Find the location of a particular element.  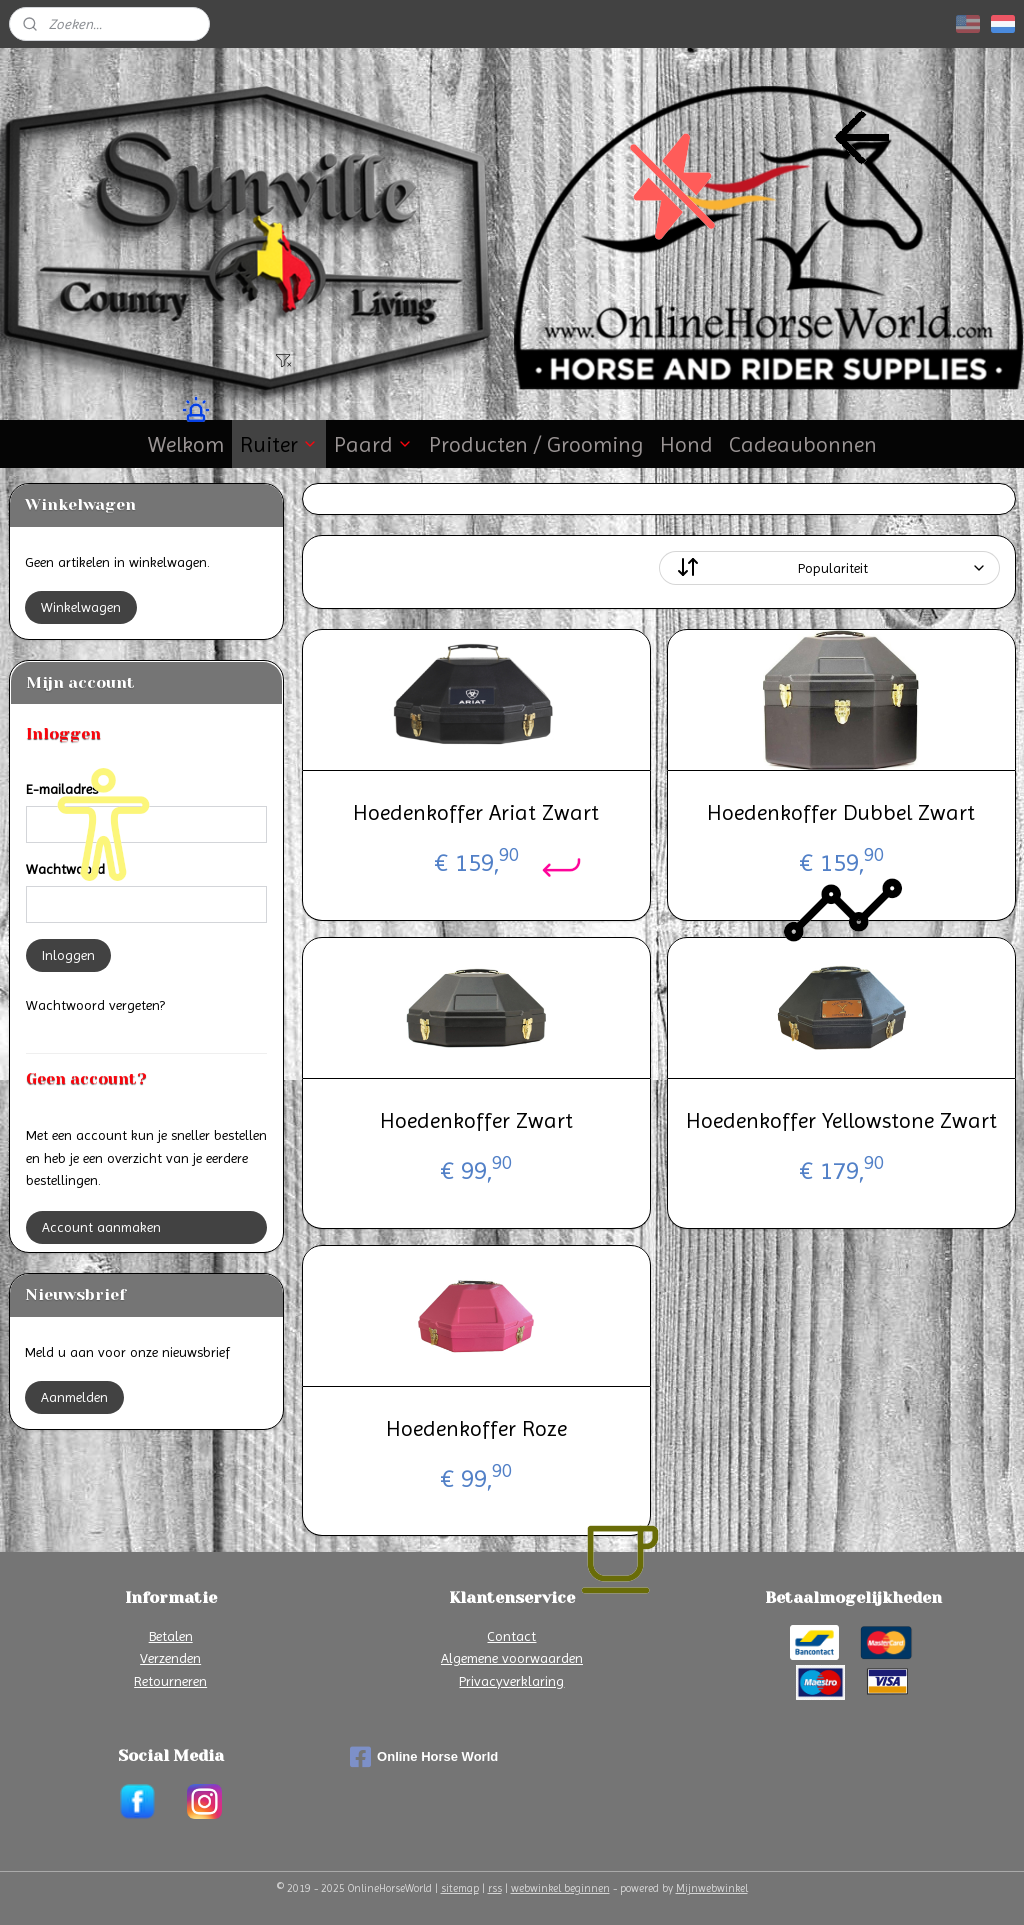

indicates urgent or high-priority notification is located at coordinates (196, 410).